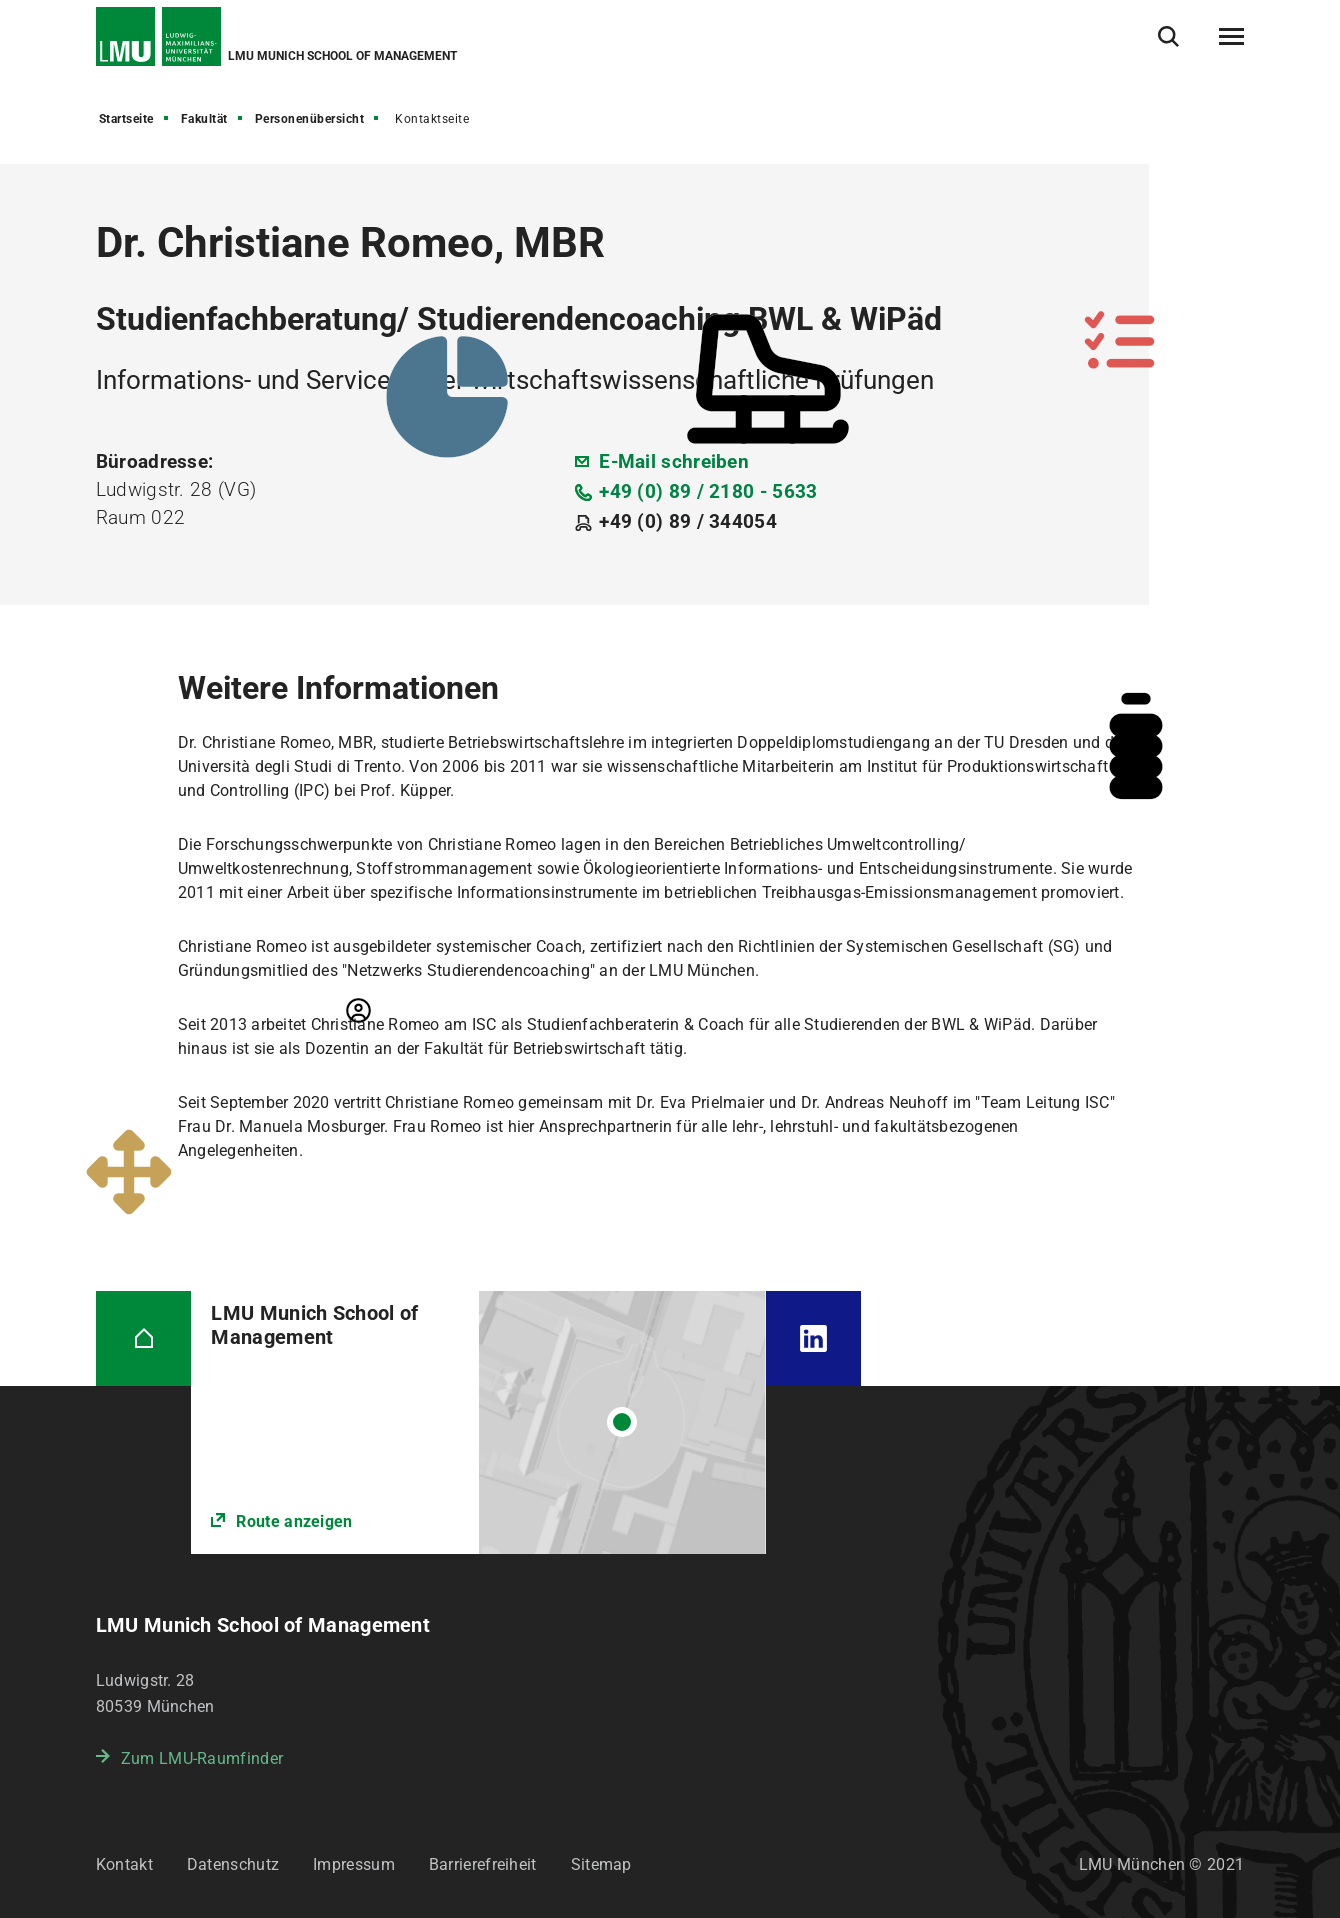  I want to click on view ice skating activities or rinks, so click(768, 379).